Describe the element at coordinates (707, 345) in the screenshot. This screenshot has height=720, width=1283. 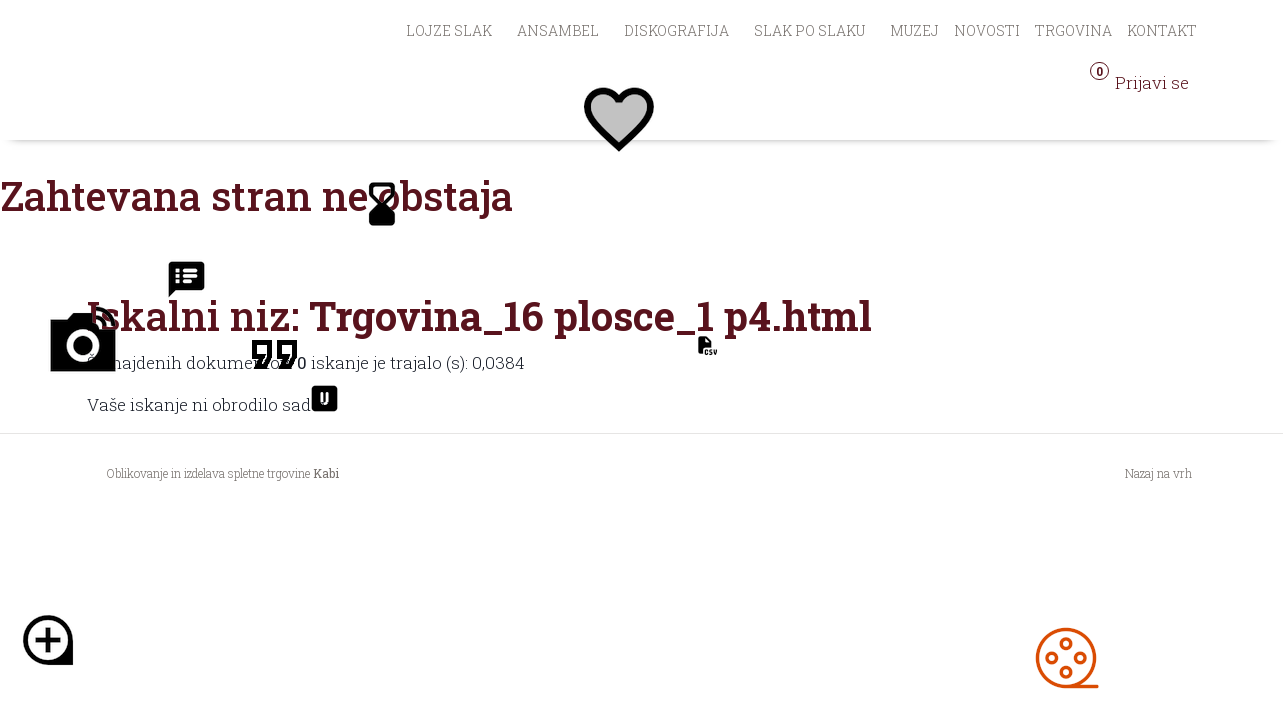
I see `open or view a CSV file` at that location.